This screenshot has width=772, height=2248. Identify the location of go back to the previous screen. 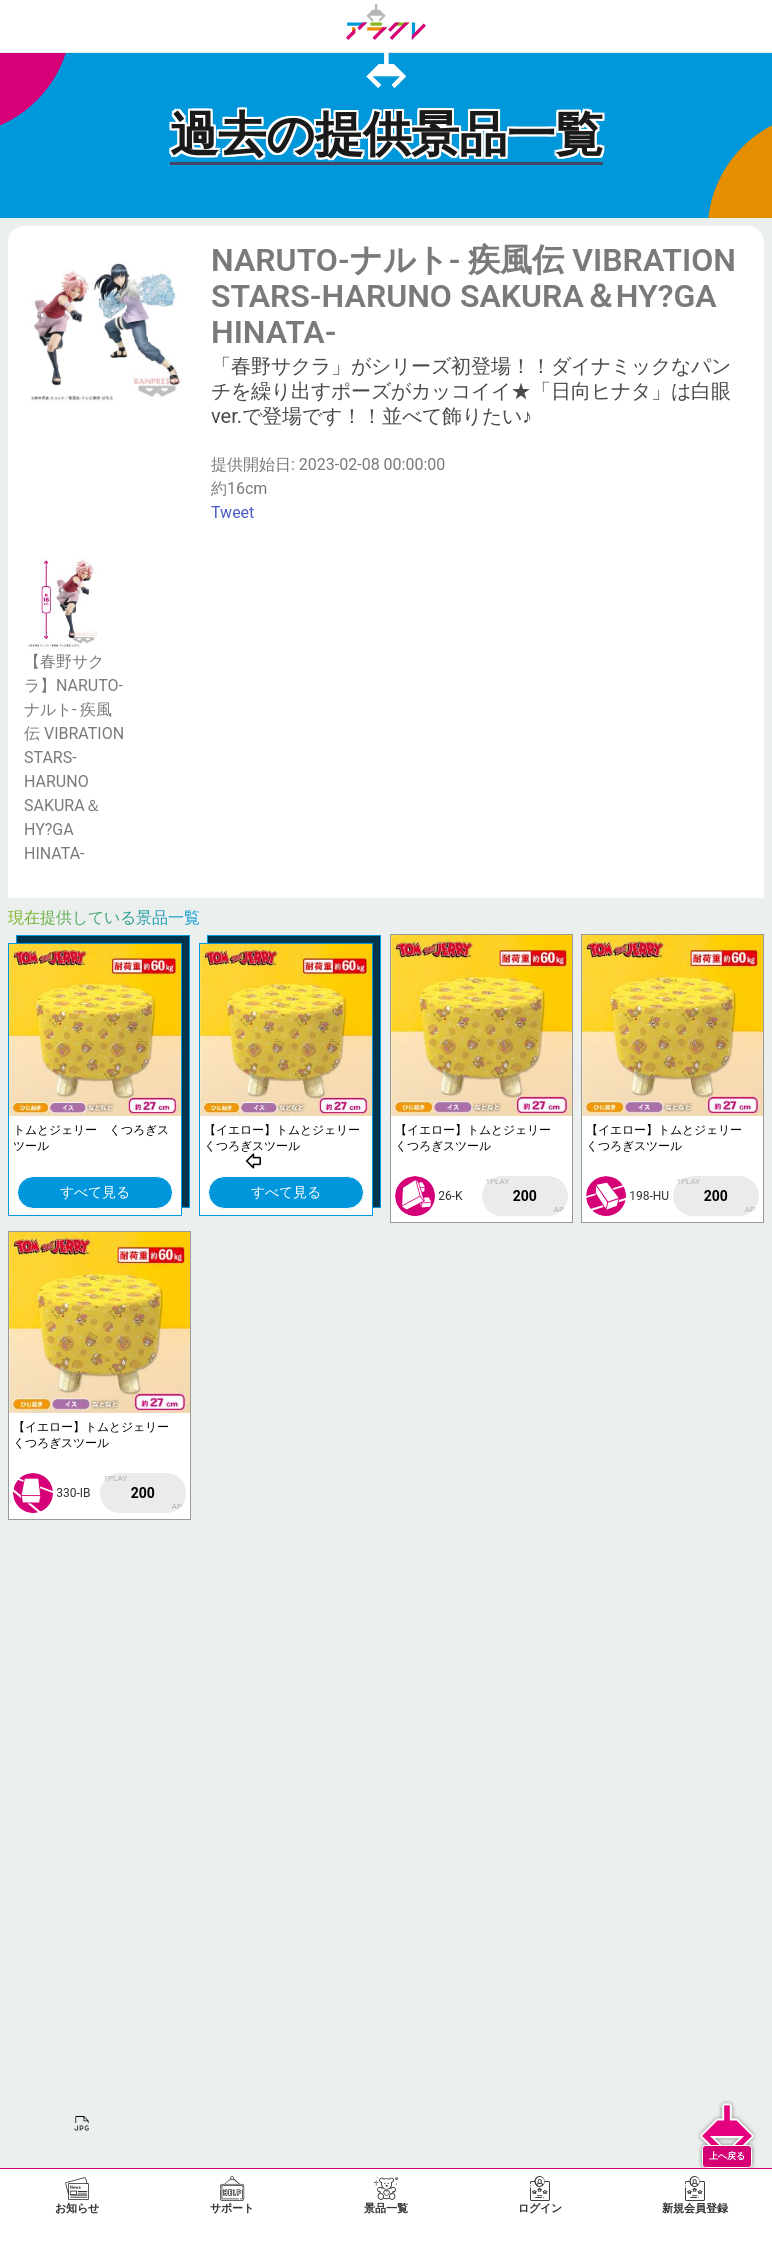
(254, 1161).